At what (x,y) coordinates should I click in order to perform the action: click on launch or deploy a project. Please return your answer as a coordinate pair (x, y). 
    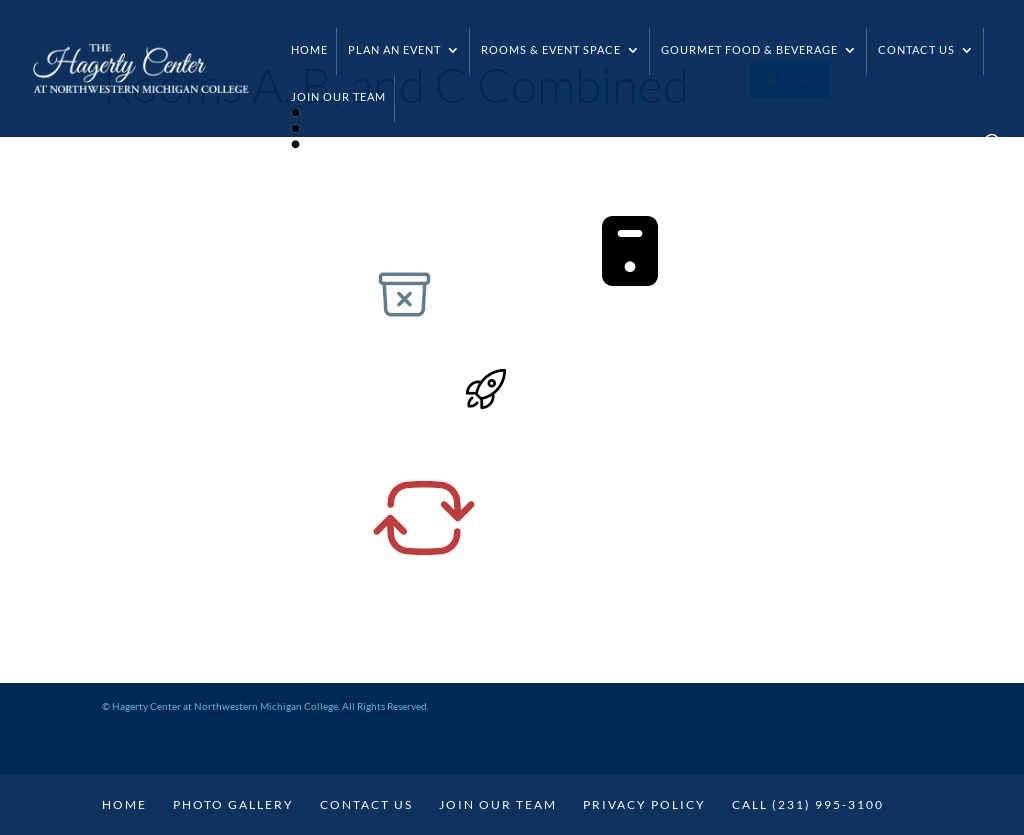
    Looking at the image, I should click on (486, 389).